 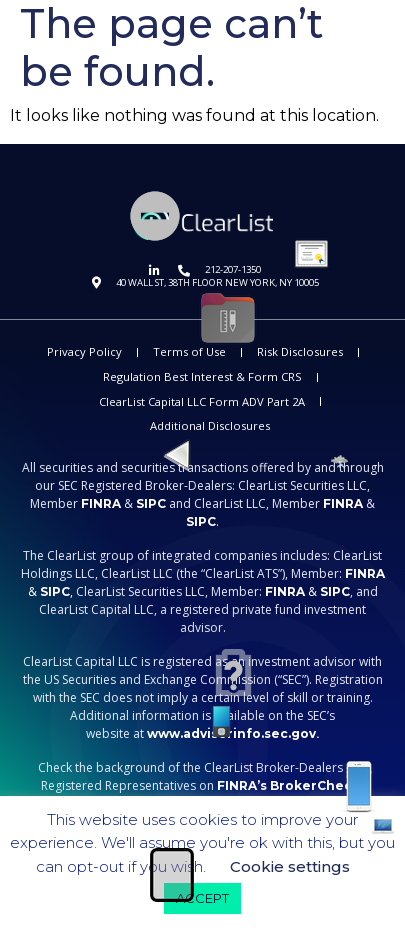 I want to click on iPhone 7 Plus device connected, so click(x=359, y=787).